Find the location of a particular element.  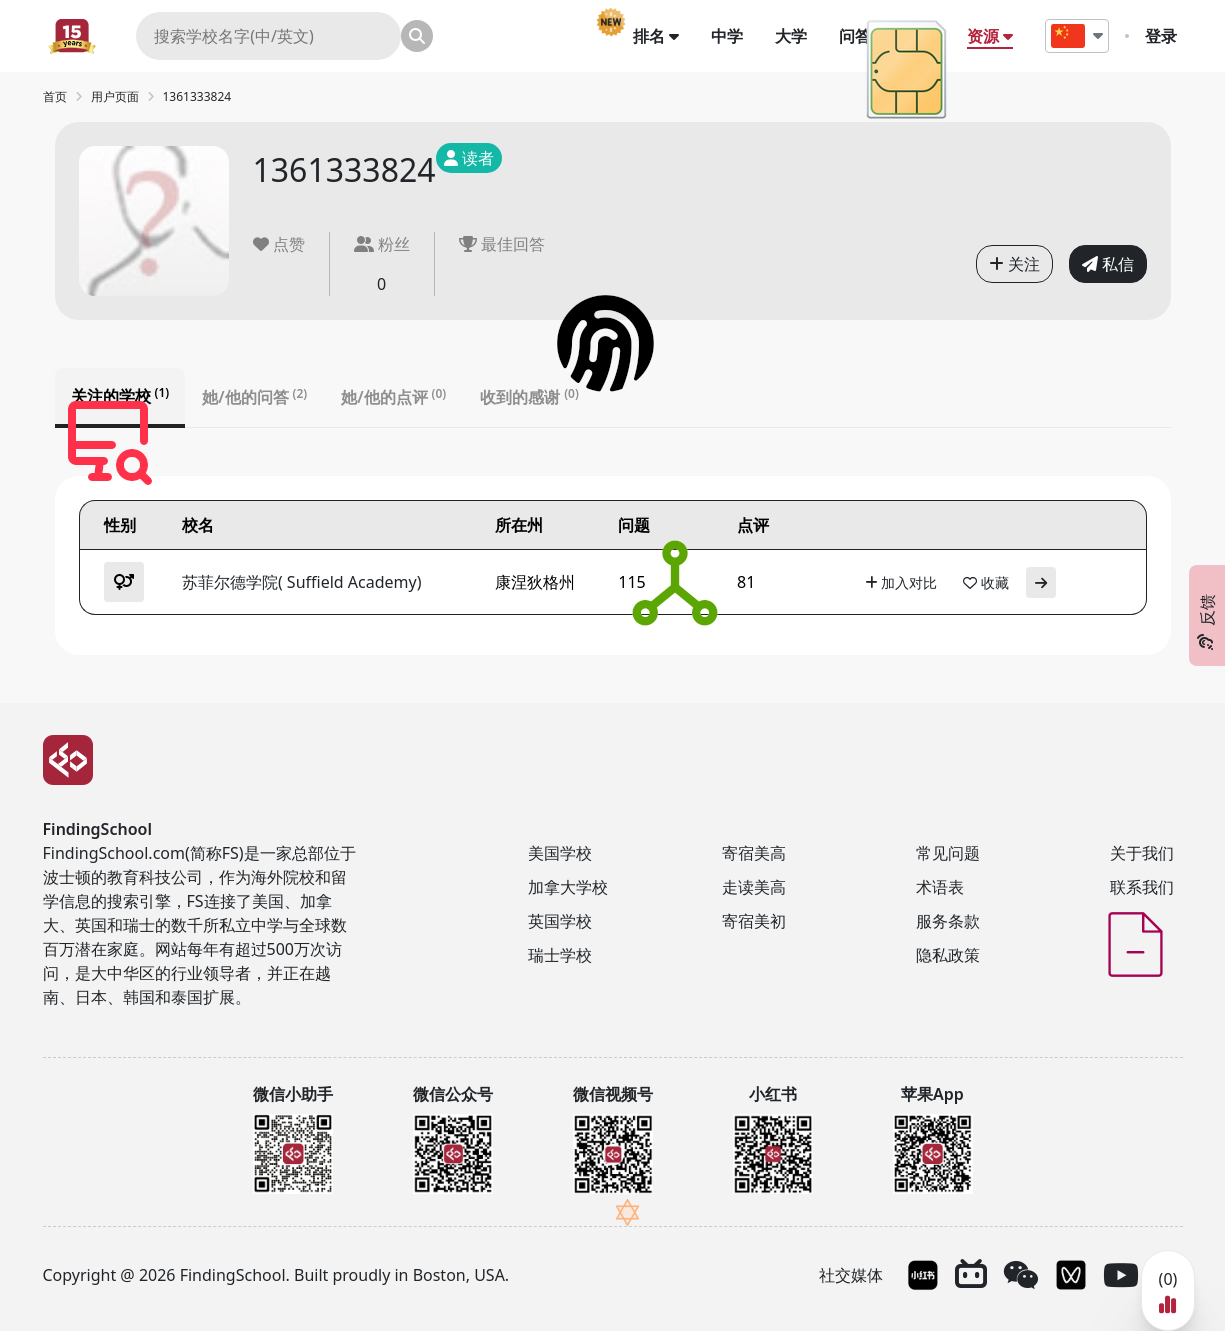

search for connected devices on your network is located at coordinates (108, 441).